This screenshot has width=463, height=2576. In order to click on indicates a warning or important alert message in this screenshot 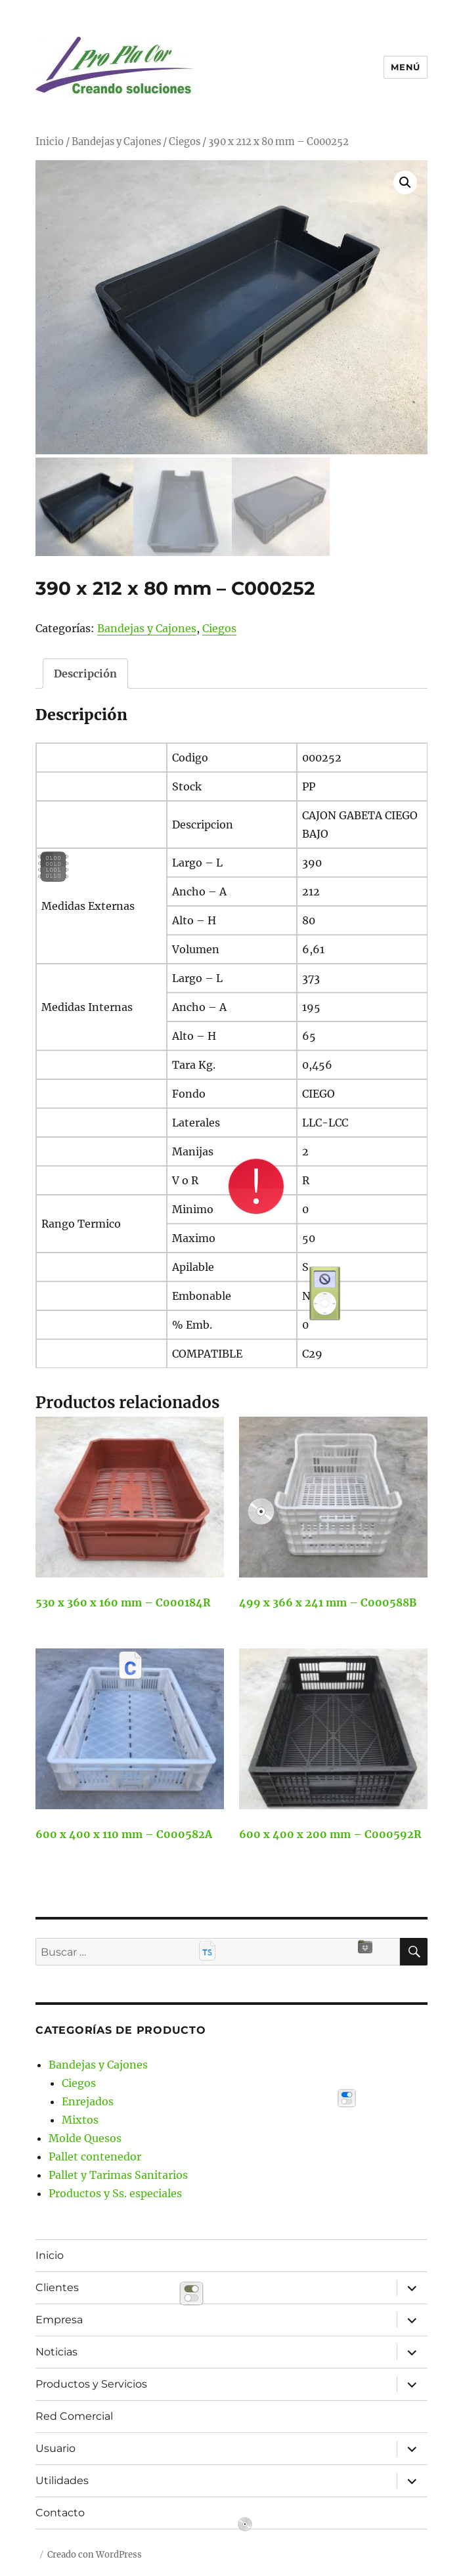, I will do `click(256, 1186)`.